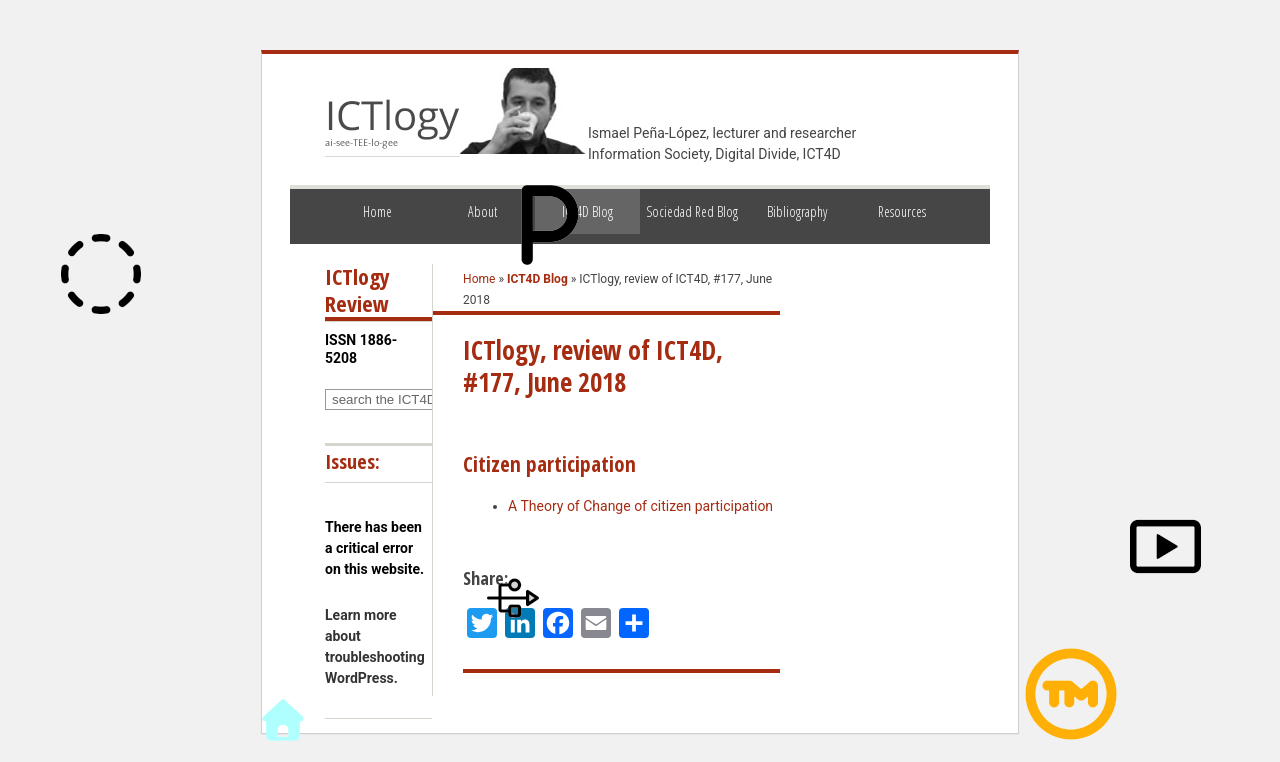 This screenshot has width=1280, height=762. I want to click on create a new draft issue, so click(101, 274).